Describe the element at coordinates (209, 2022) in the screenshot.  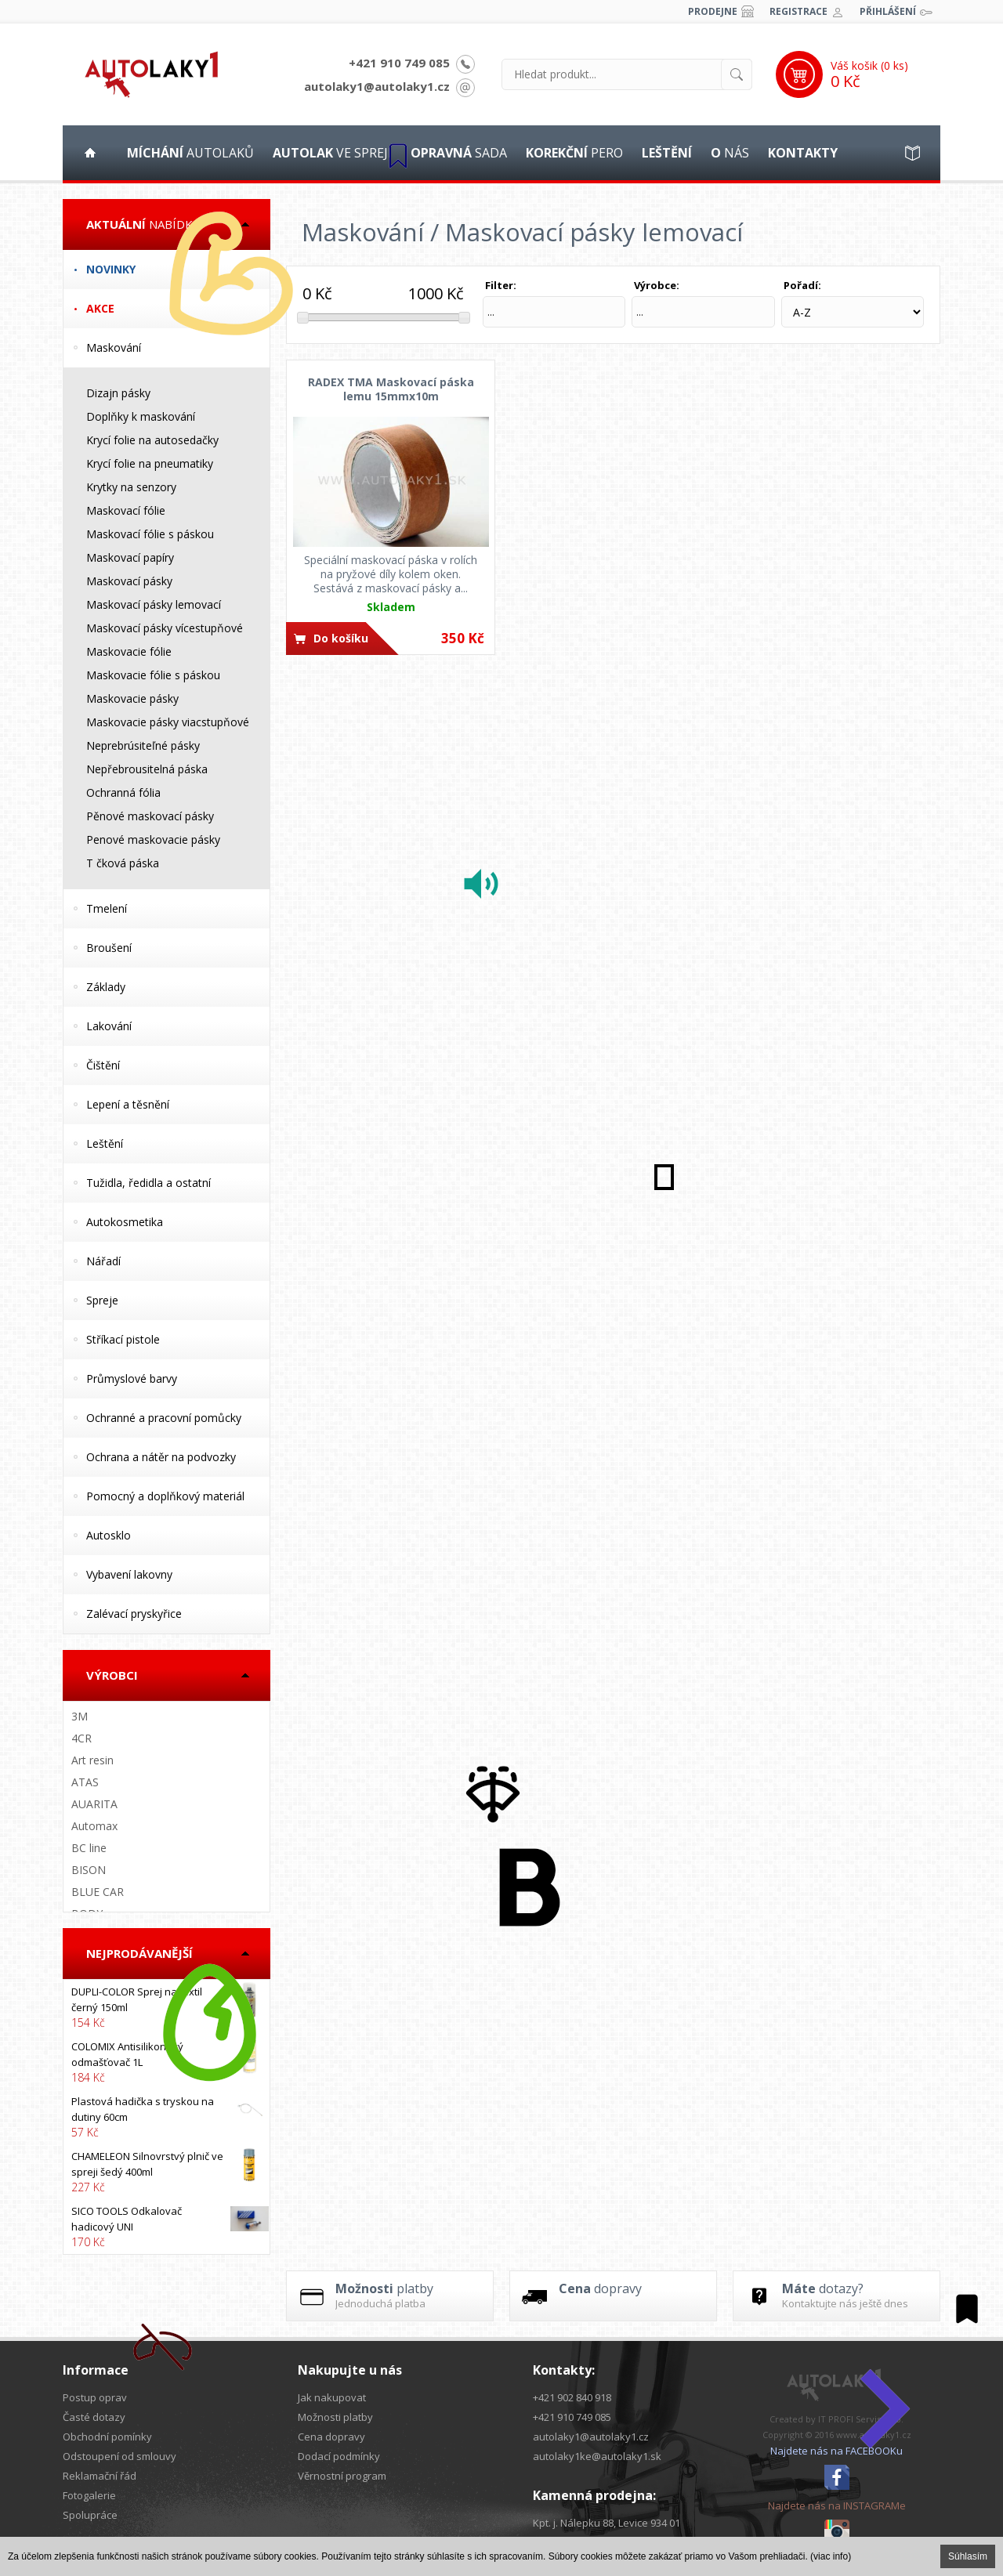
I see `indicates a cracked or broken item` at that location.